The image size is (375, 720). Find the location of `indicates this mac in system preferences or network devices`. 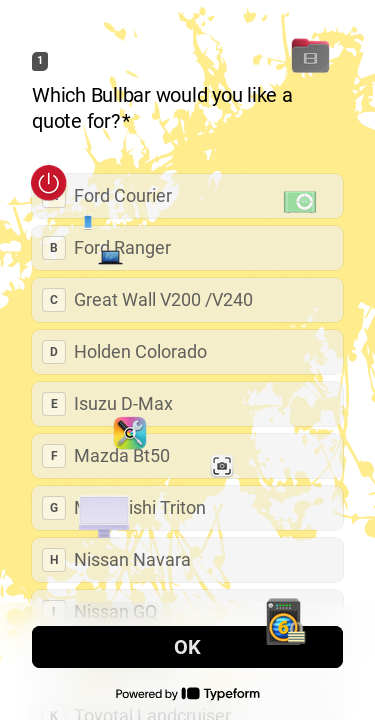

indicates this mac in system preferences or network devices is located at coordinates (104, 516).